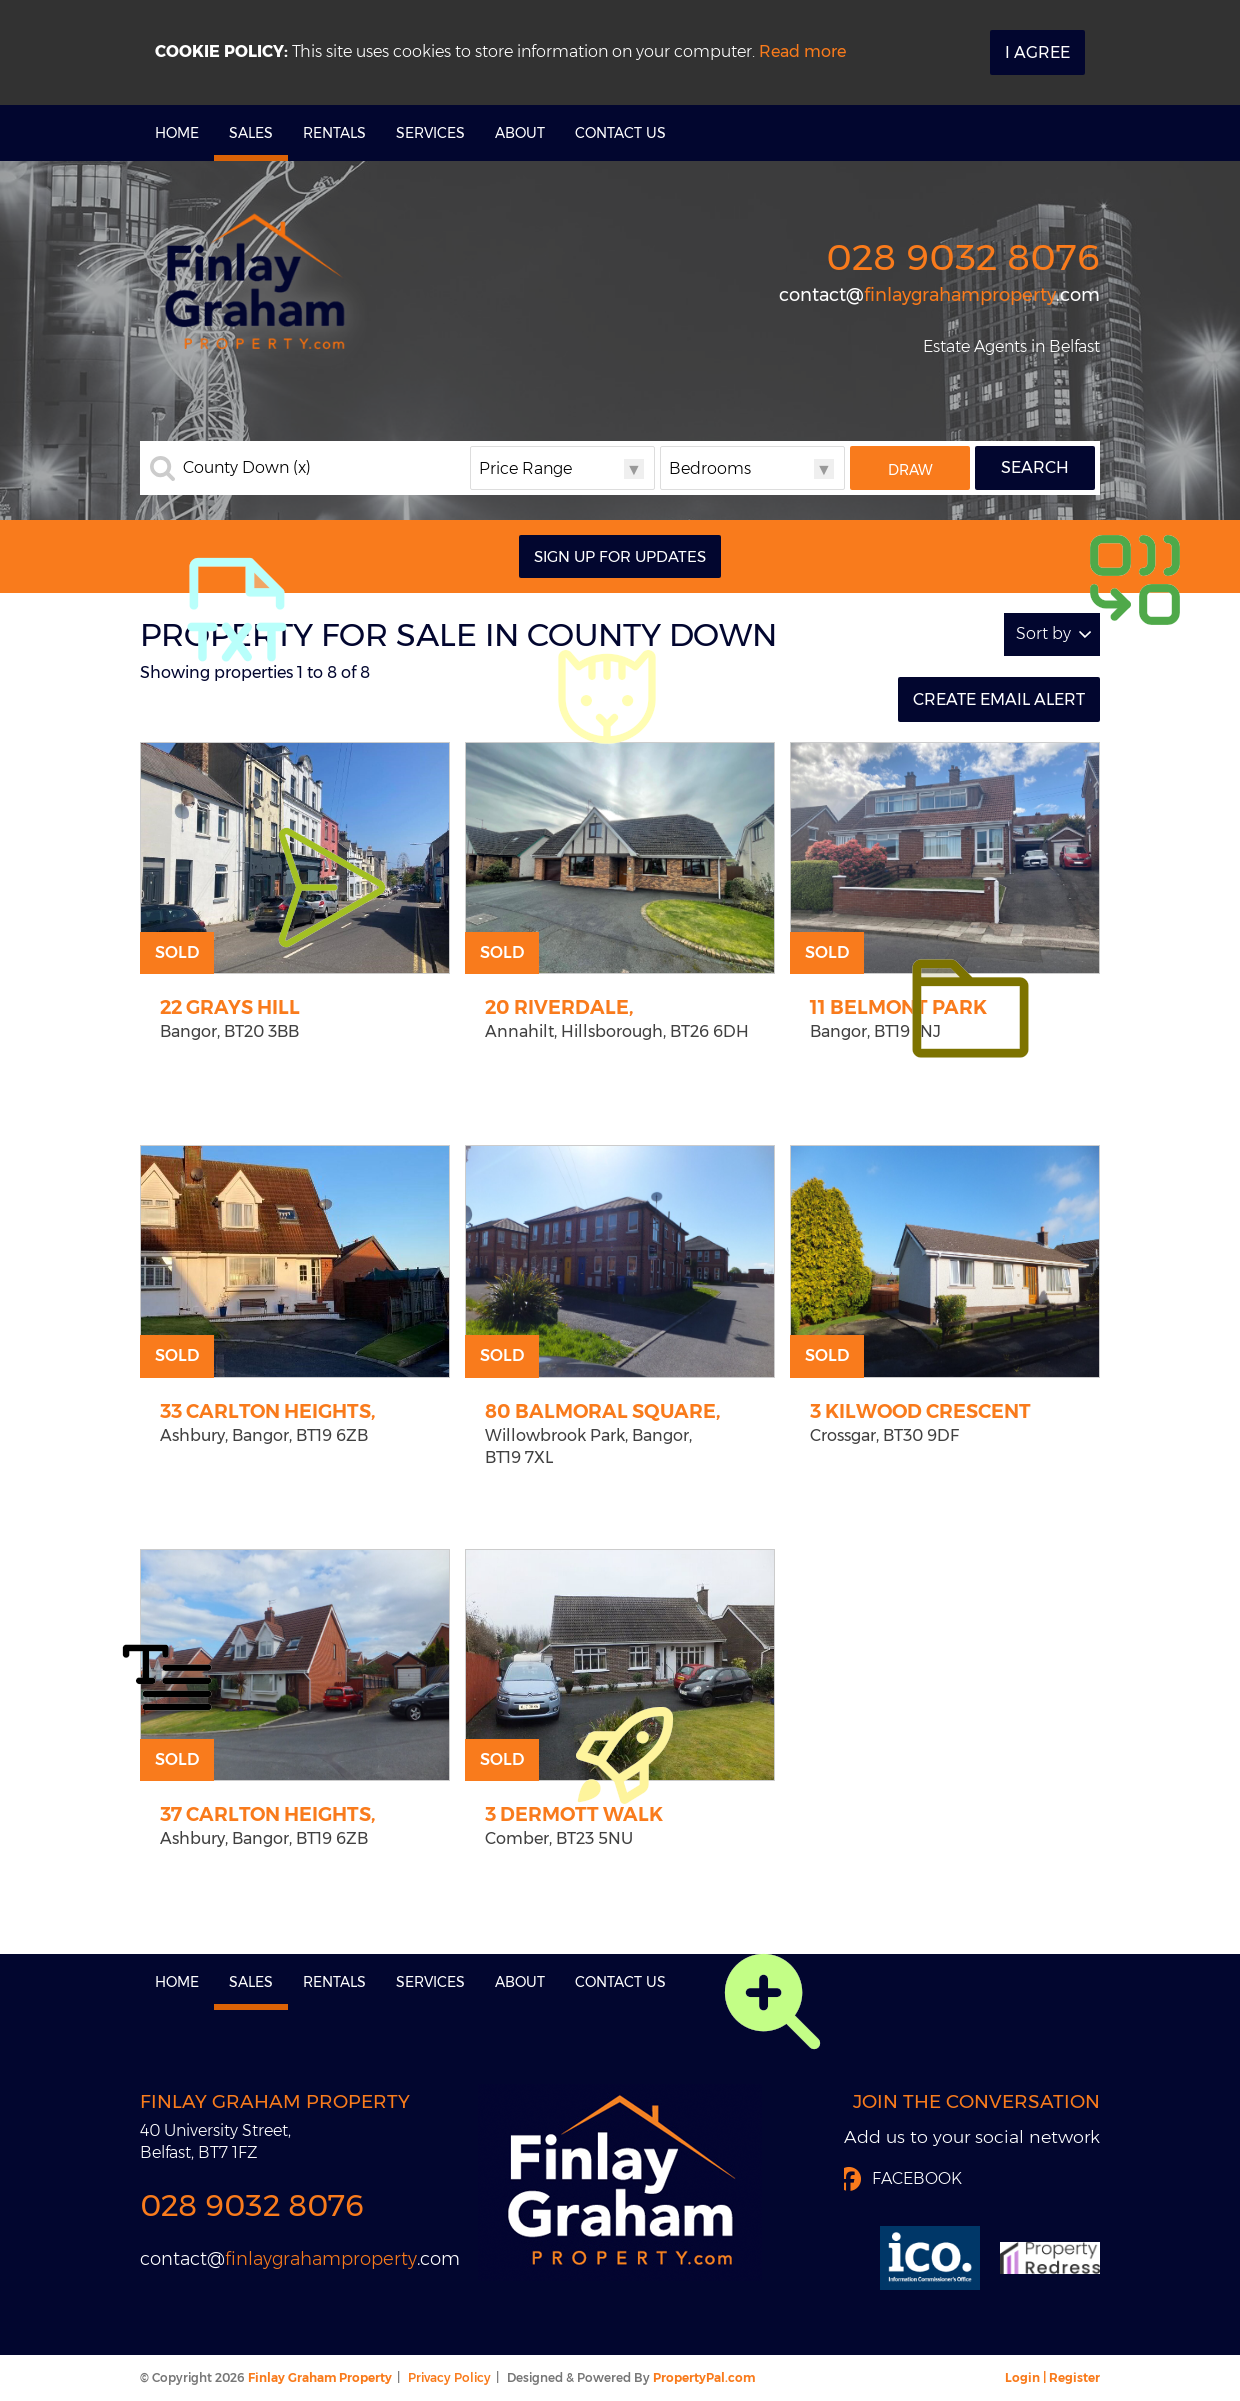  I want to click on view pet or animal-related content, so click(607, 695).